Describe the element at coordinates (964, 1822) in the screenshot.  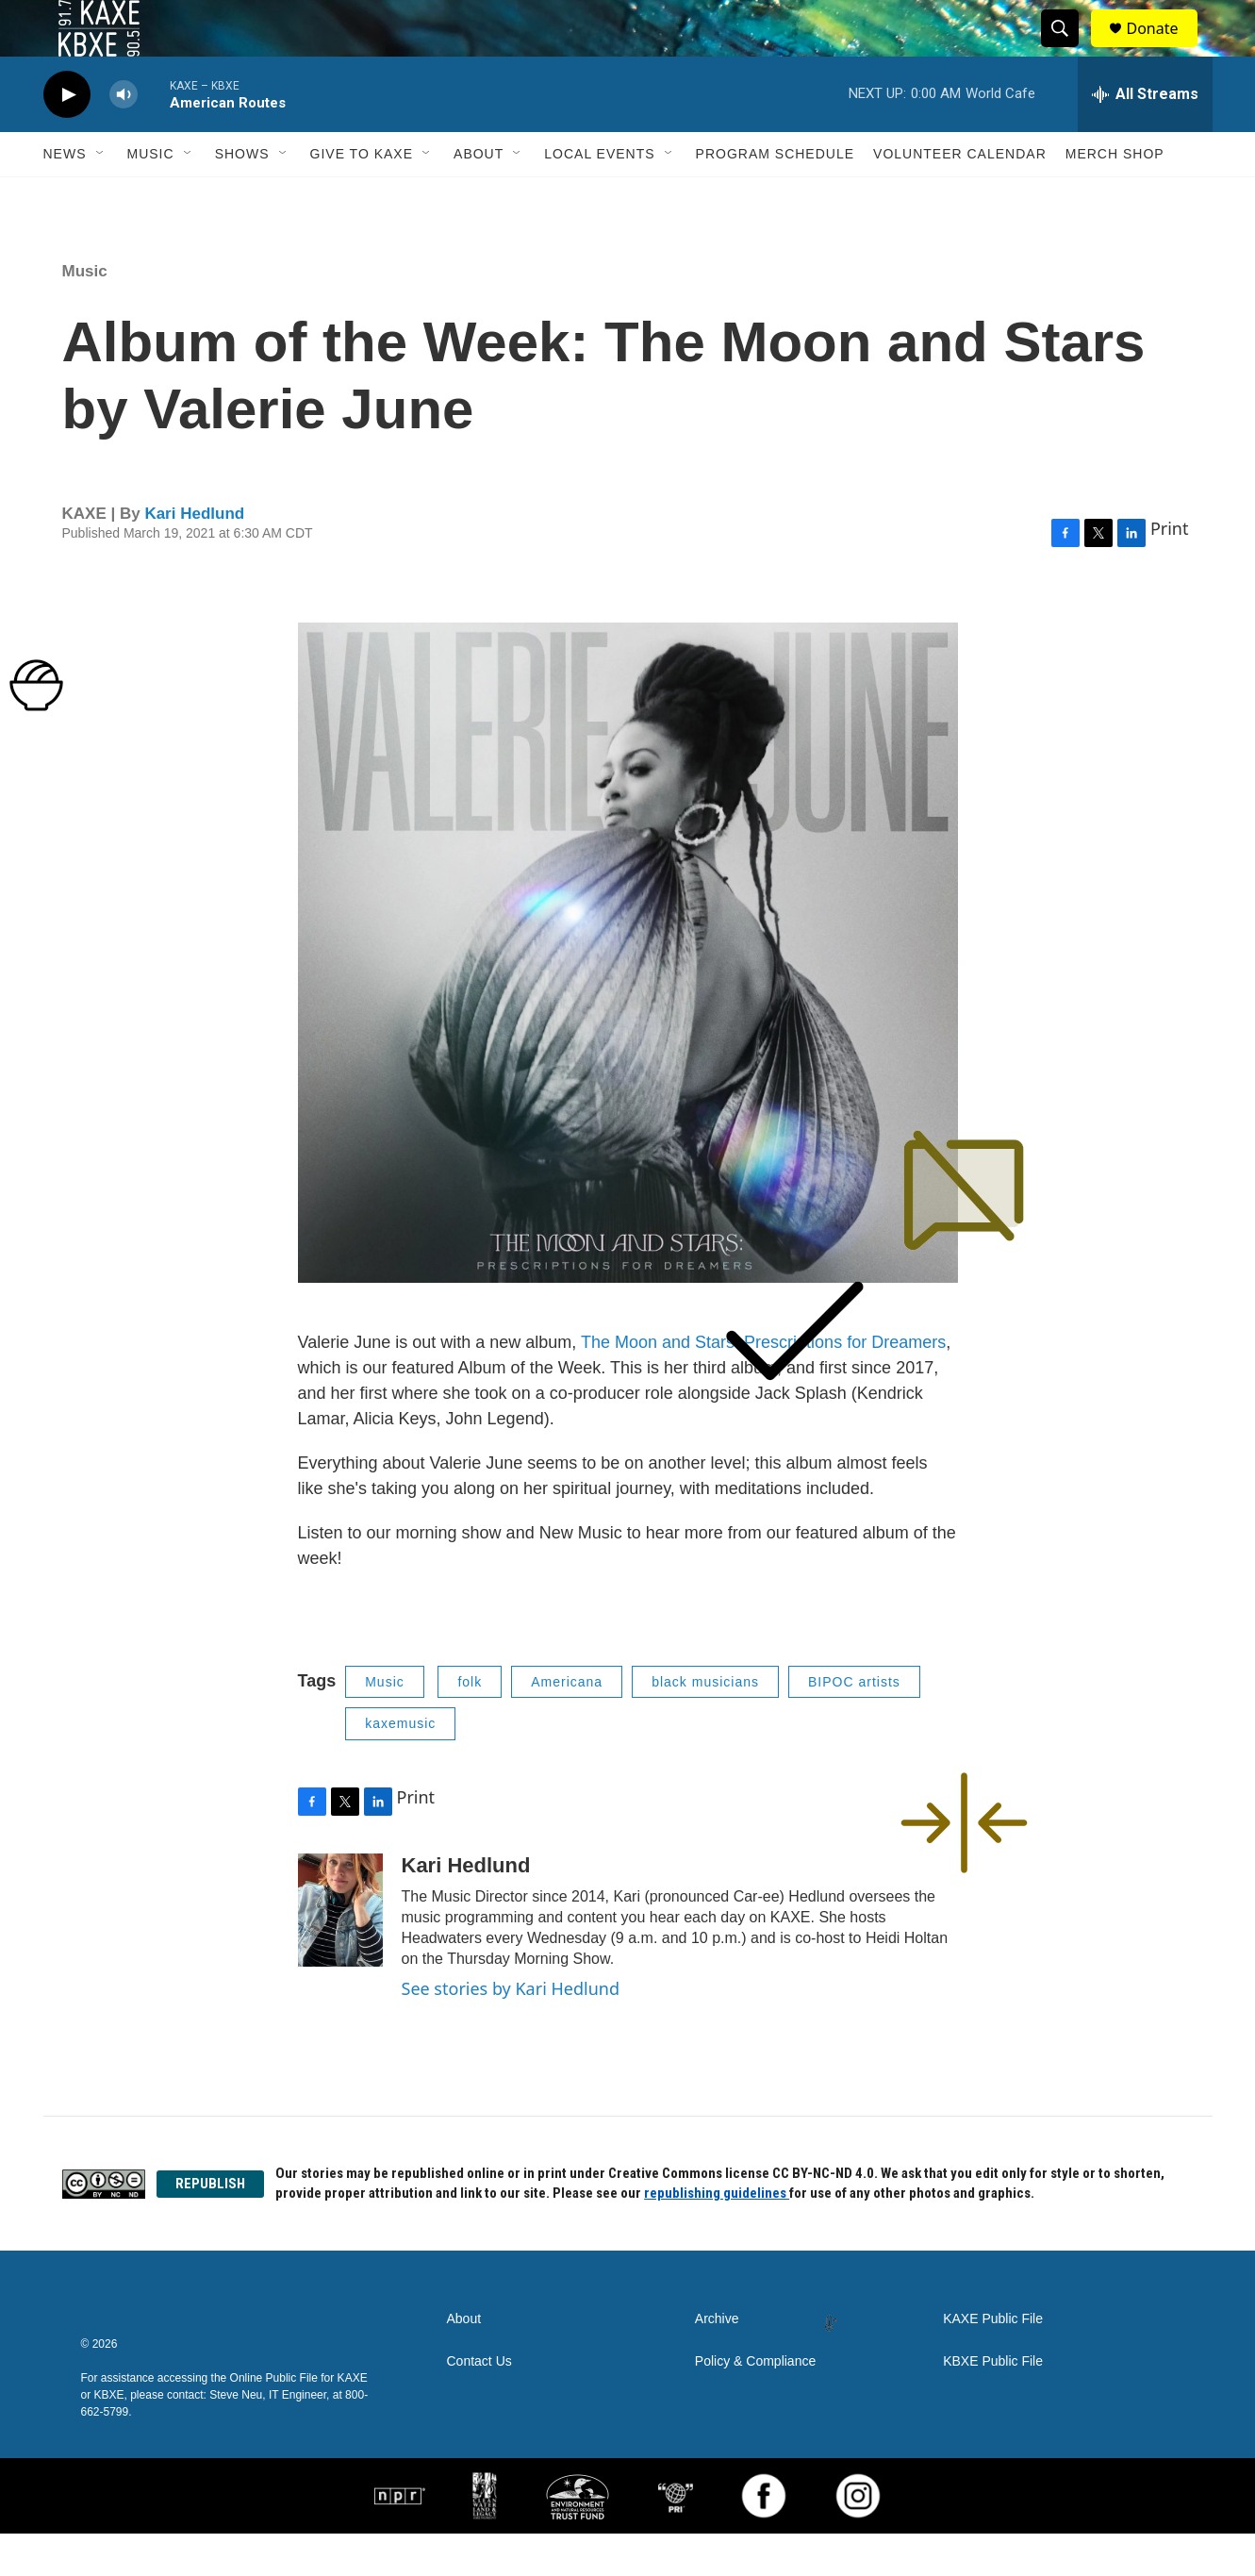
I see `collapse content horizontally` at that location.